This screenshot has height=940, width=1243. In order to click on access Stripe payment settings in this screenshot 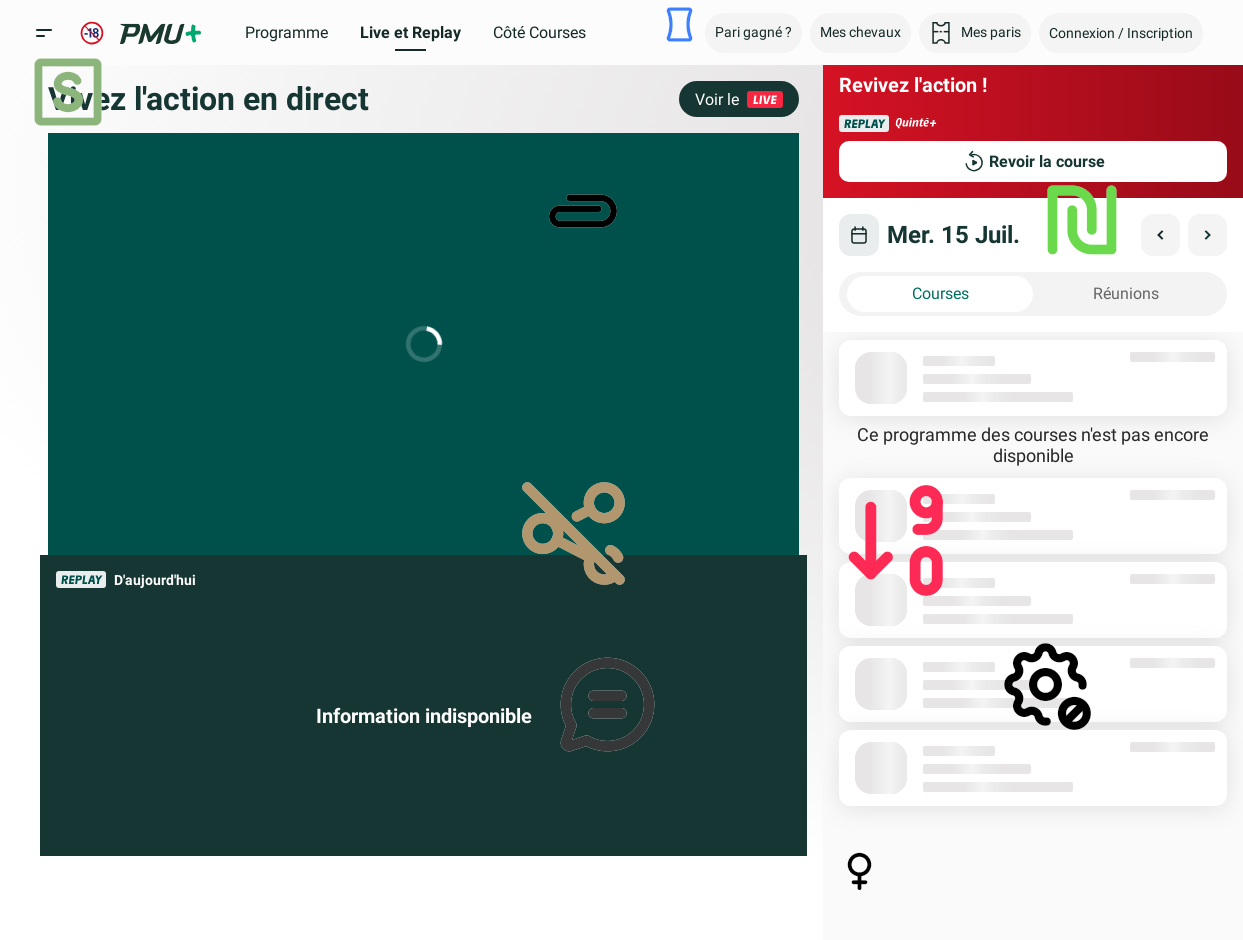, I will do `click(68, 92)`.